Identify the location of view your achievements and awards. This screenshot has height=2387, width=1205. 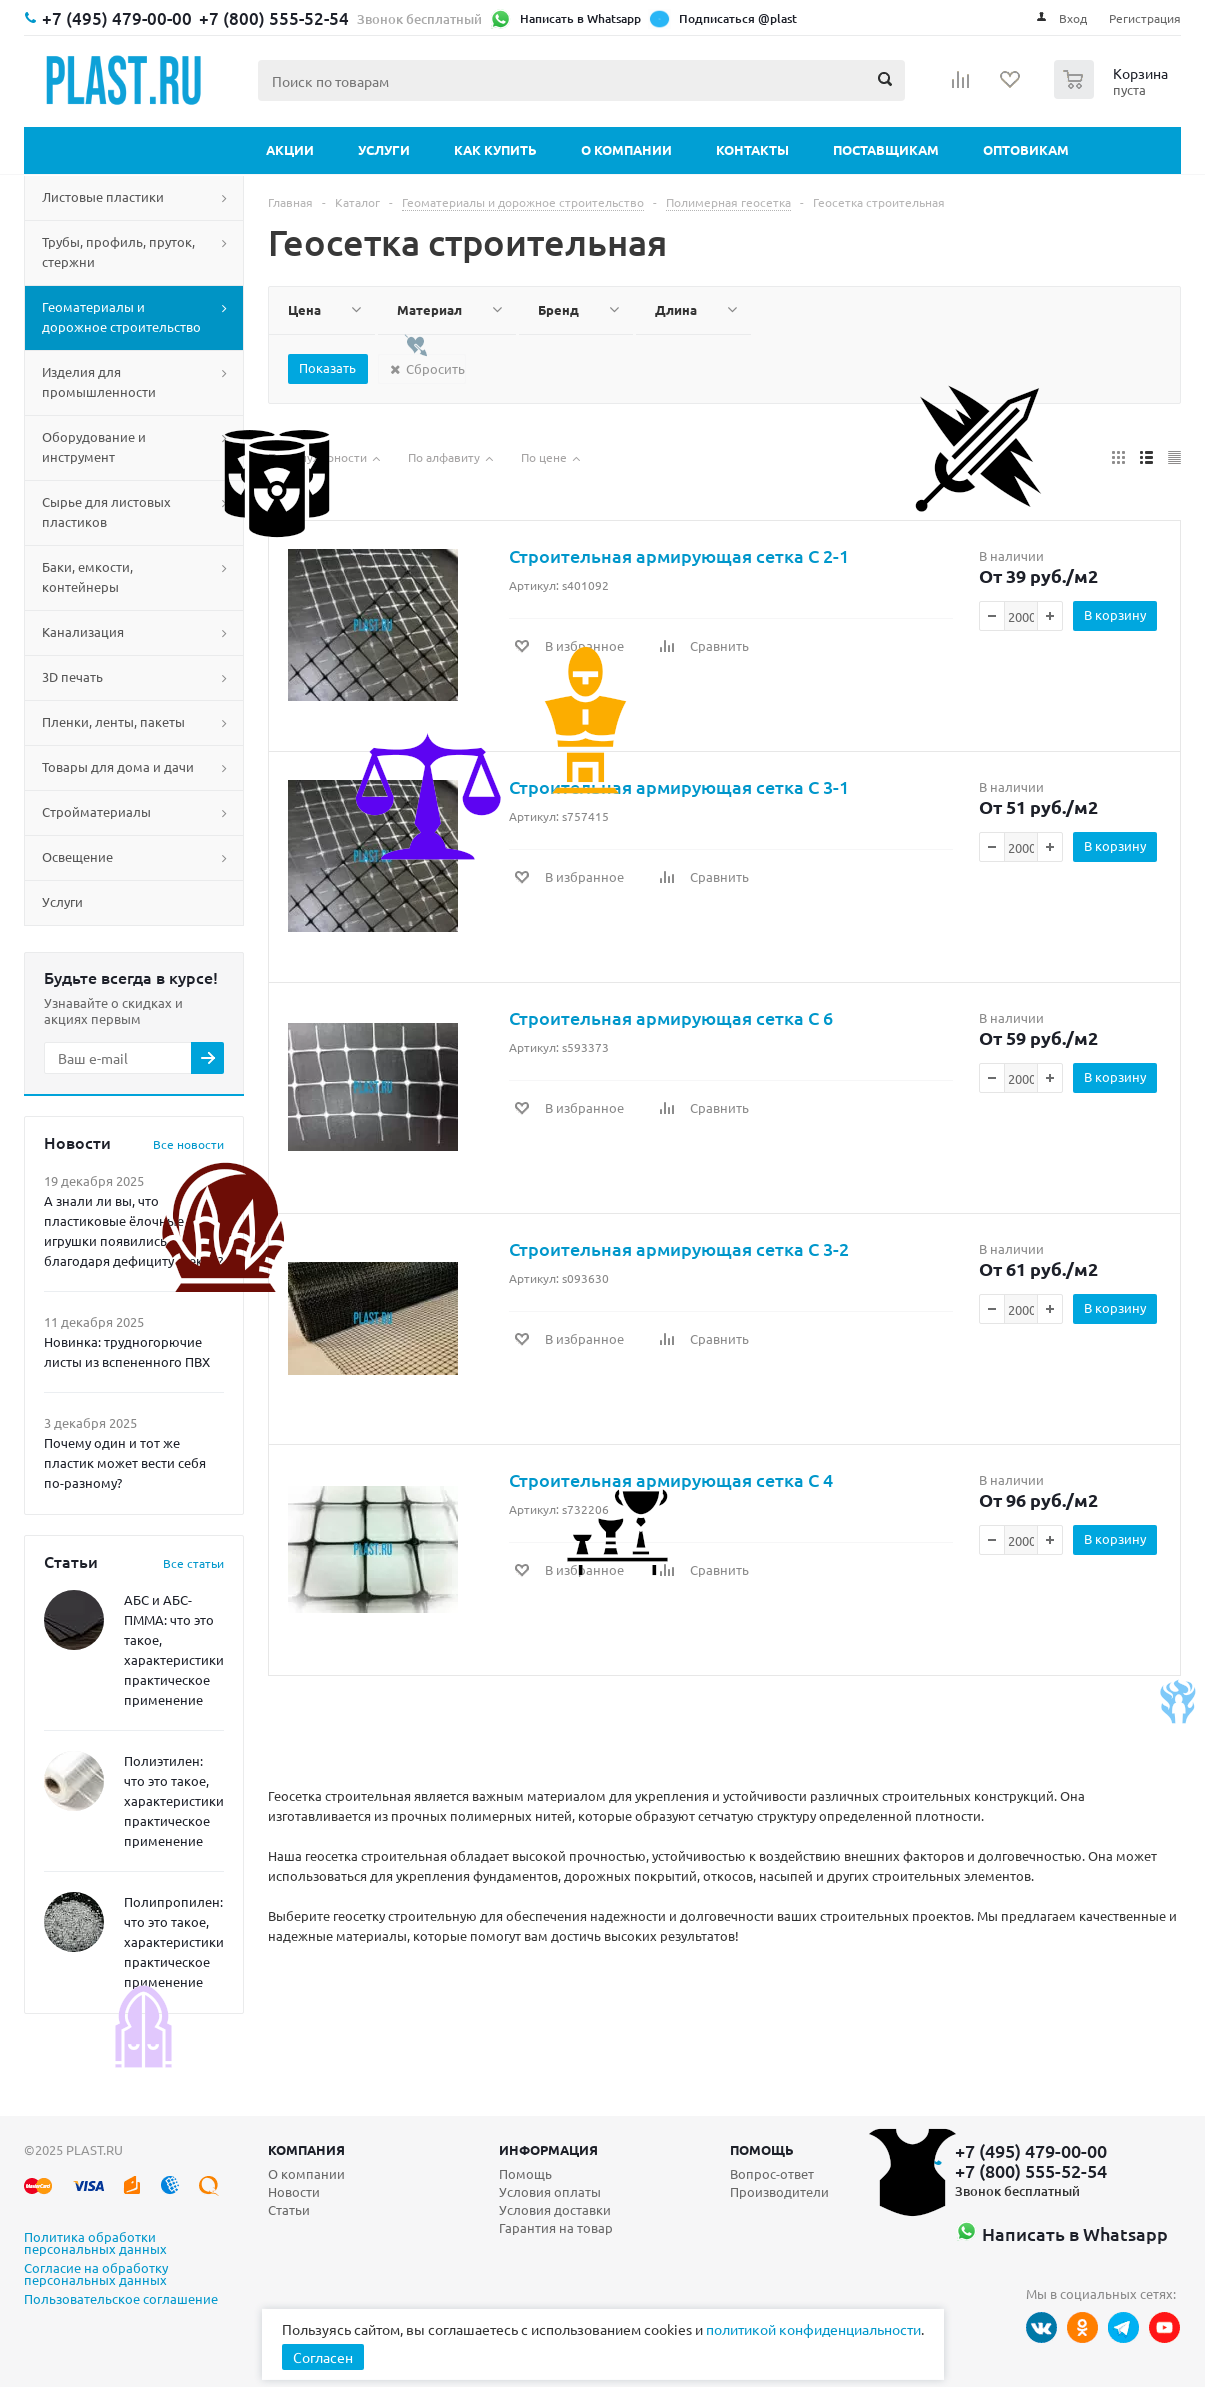
(617, 1529).